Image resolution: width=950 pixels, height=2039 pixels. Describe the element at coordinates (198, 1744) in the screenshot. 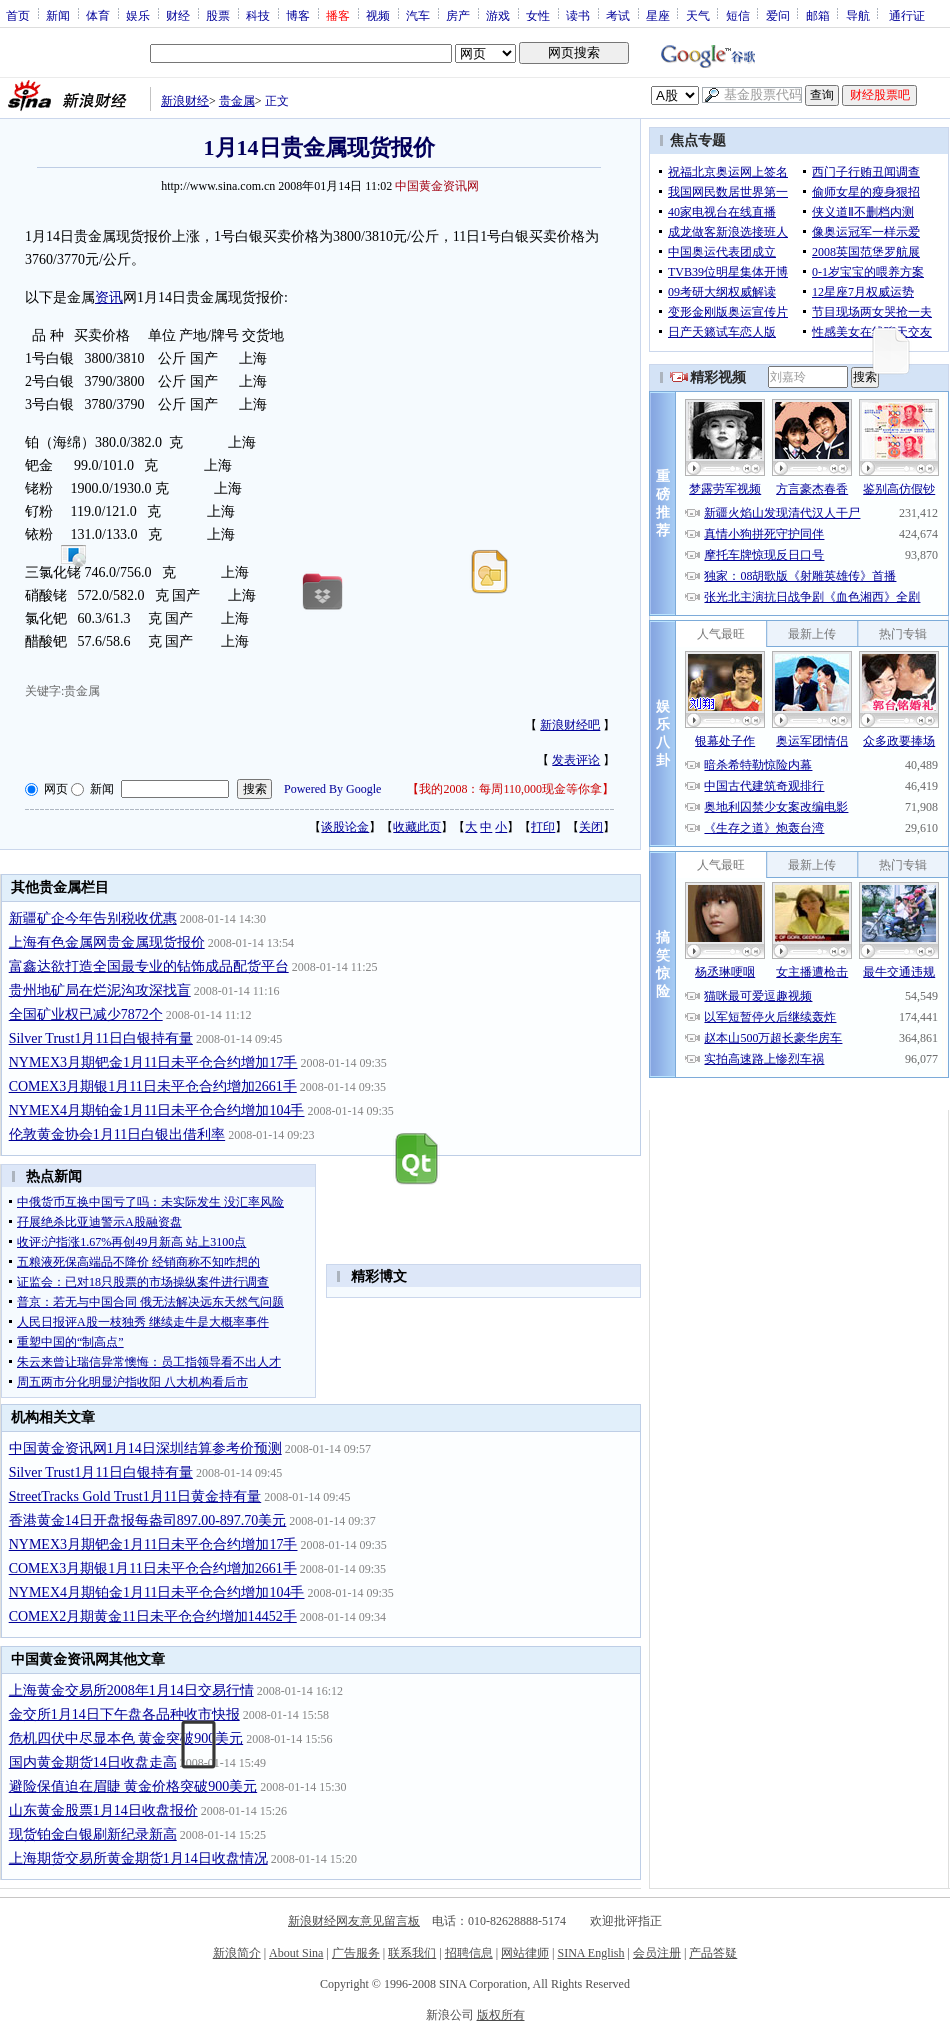

I see `indicates a tablet or touch-screen device` at that location.